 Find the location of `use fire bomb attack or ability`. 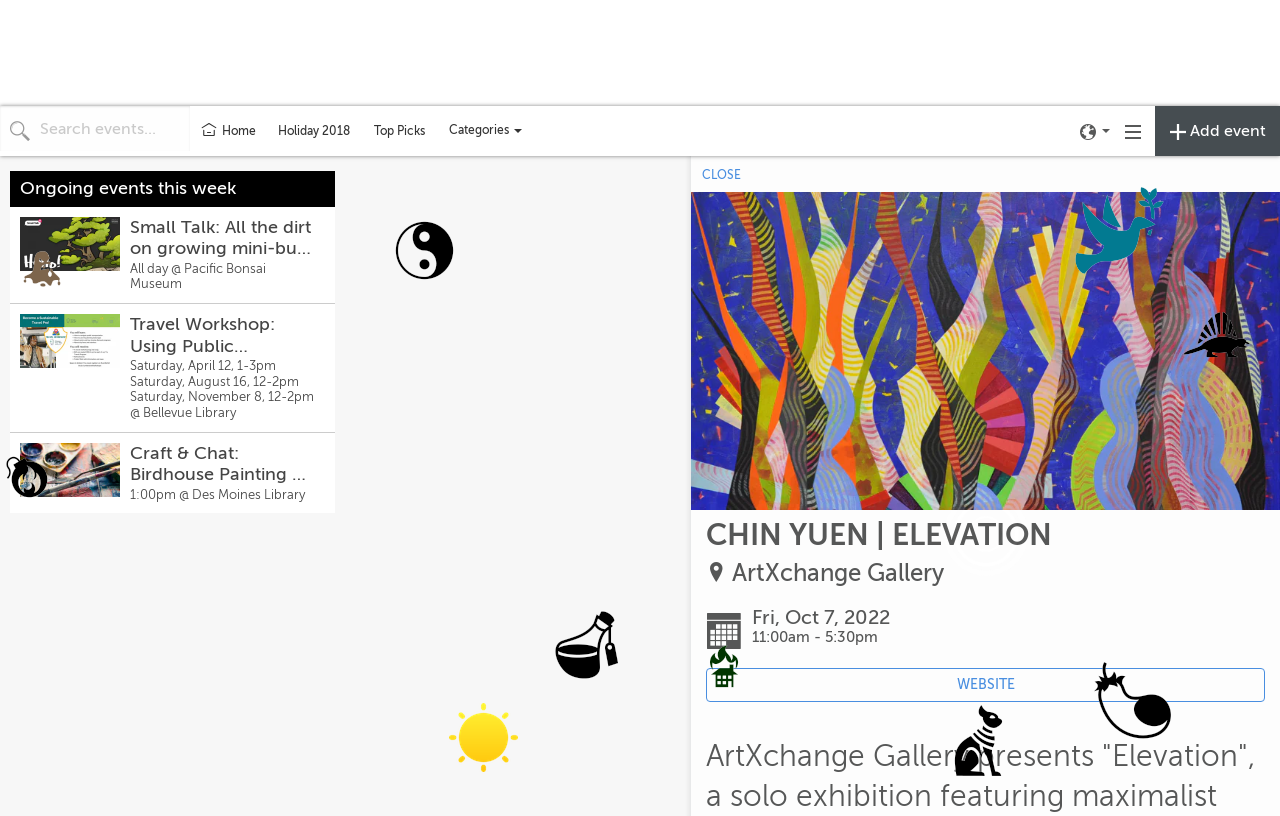

use fire bomb attack or ability is located at coordinates (26, 476).